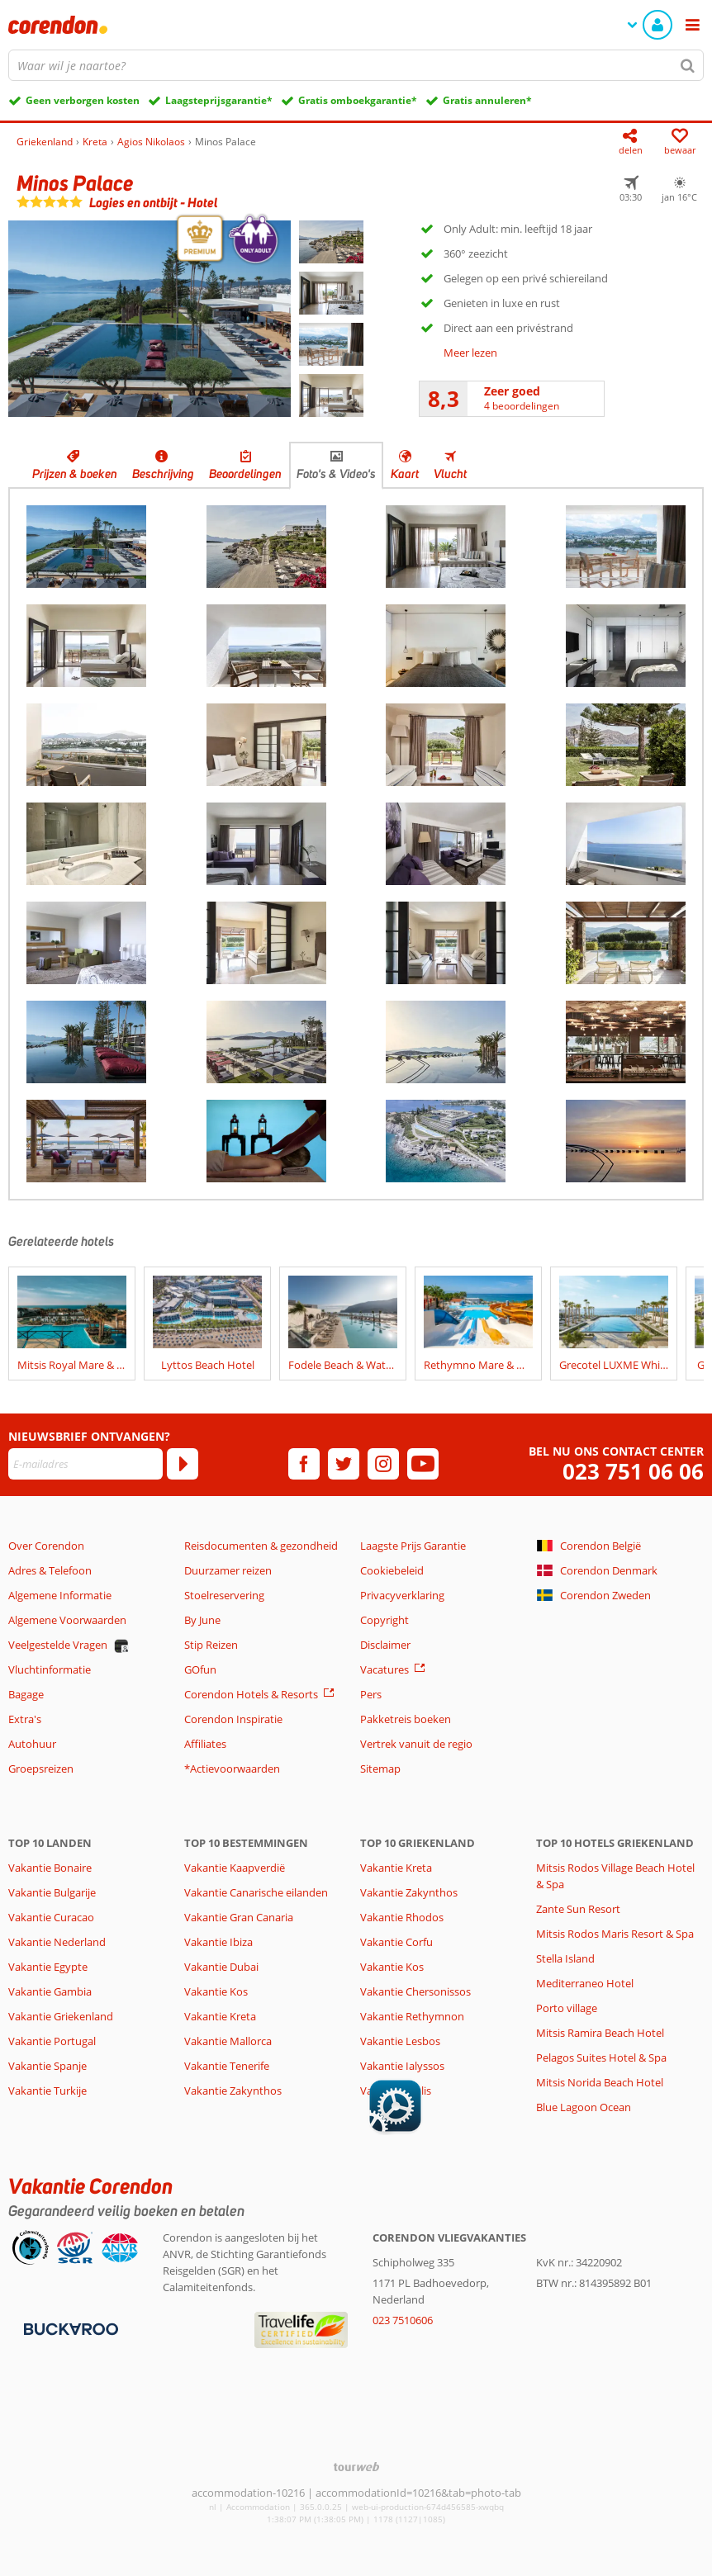 The height and width of the screenshot is (2576, 712). Describe the element at coordinates (121, 1646) in the screenshot. I see `configure NIS (network information service) server settings` at that location.